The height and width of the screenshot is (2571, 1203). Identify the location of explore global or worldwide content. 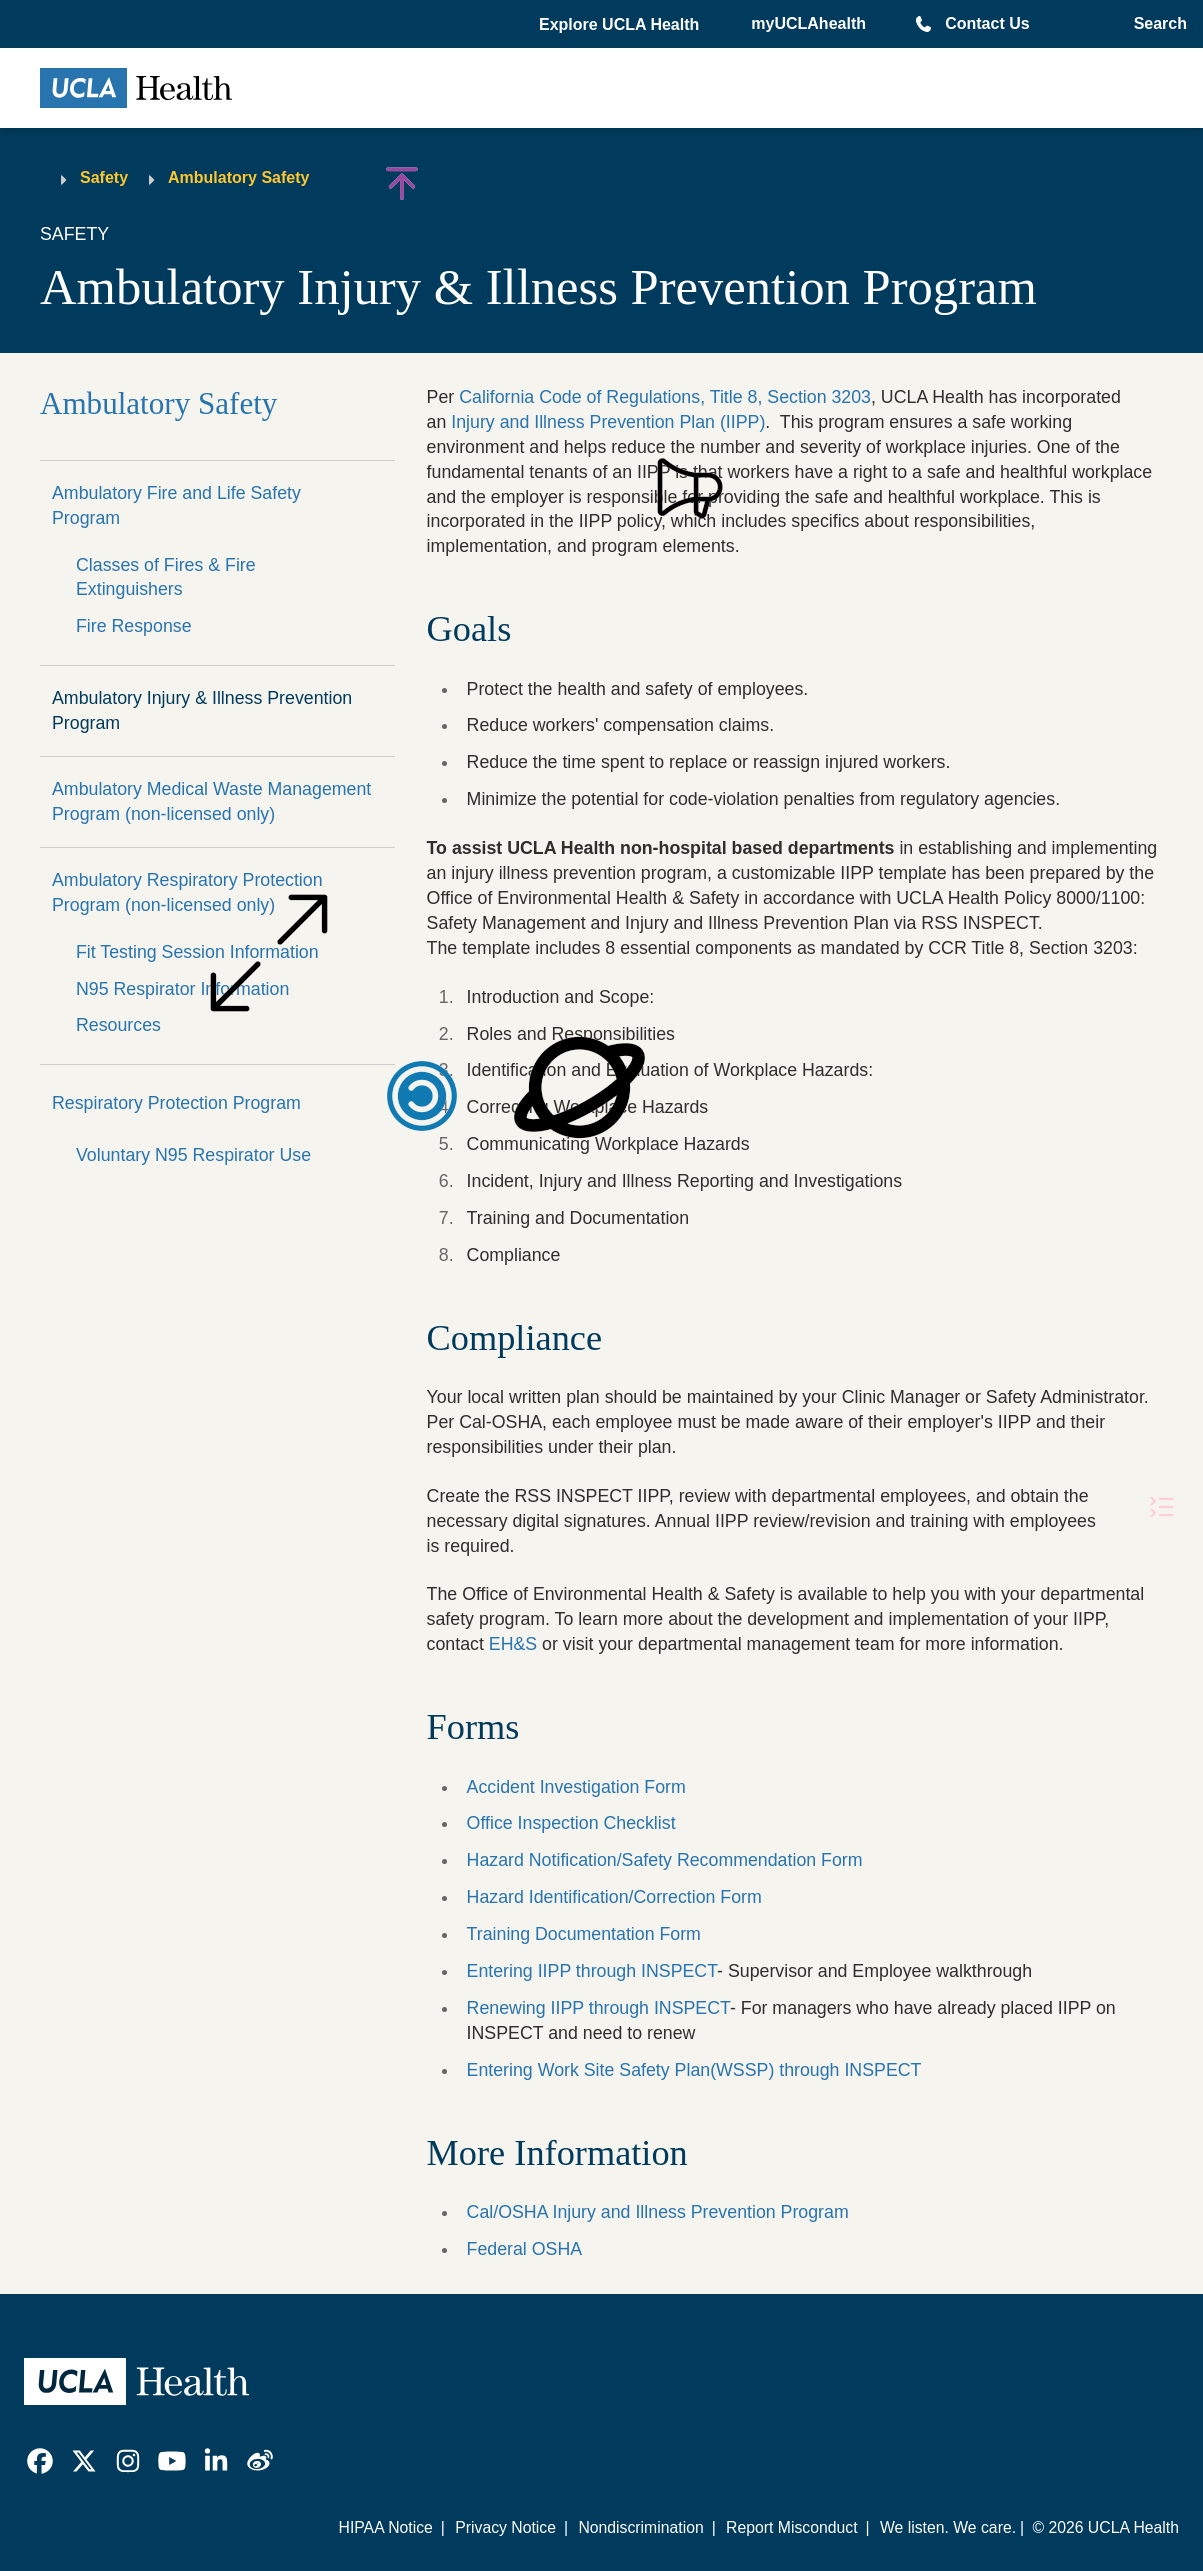
(579, 1087).